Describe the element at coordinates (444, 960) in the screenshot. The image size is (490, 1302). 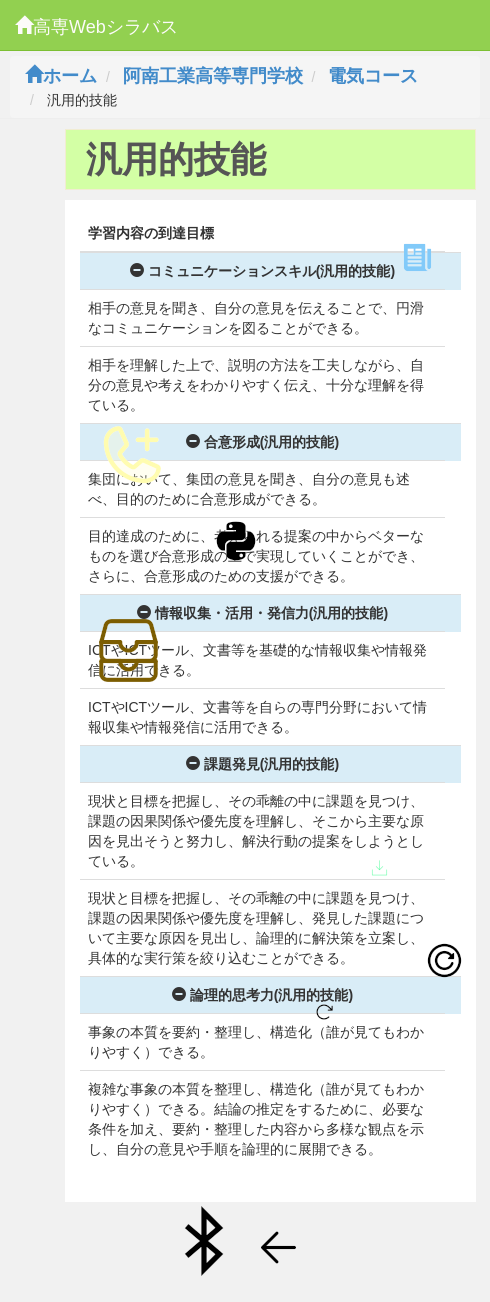
I see `refresh or reload content` at that location.